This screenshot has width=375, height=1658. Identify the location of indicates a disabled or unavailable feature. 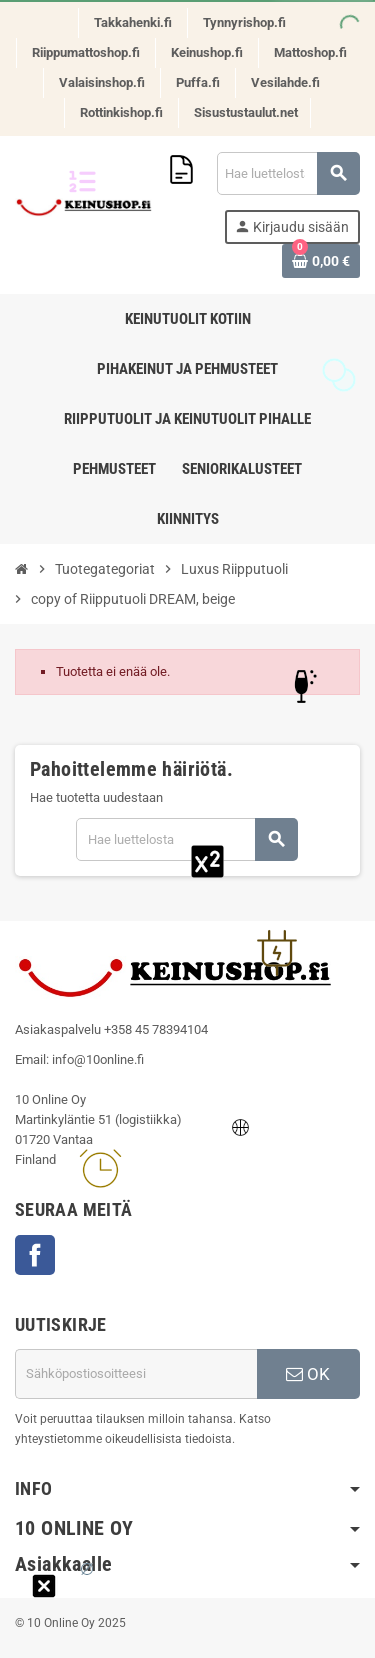
(44, 1586).